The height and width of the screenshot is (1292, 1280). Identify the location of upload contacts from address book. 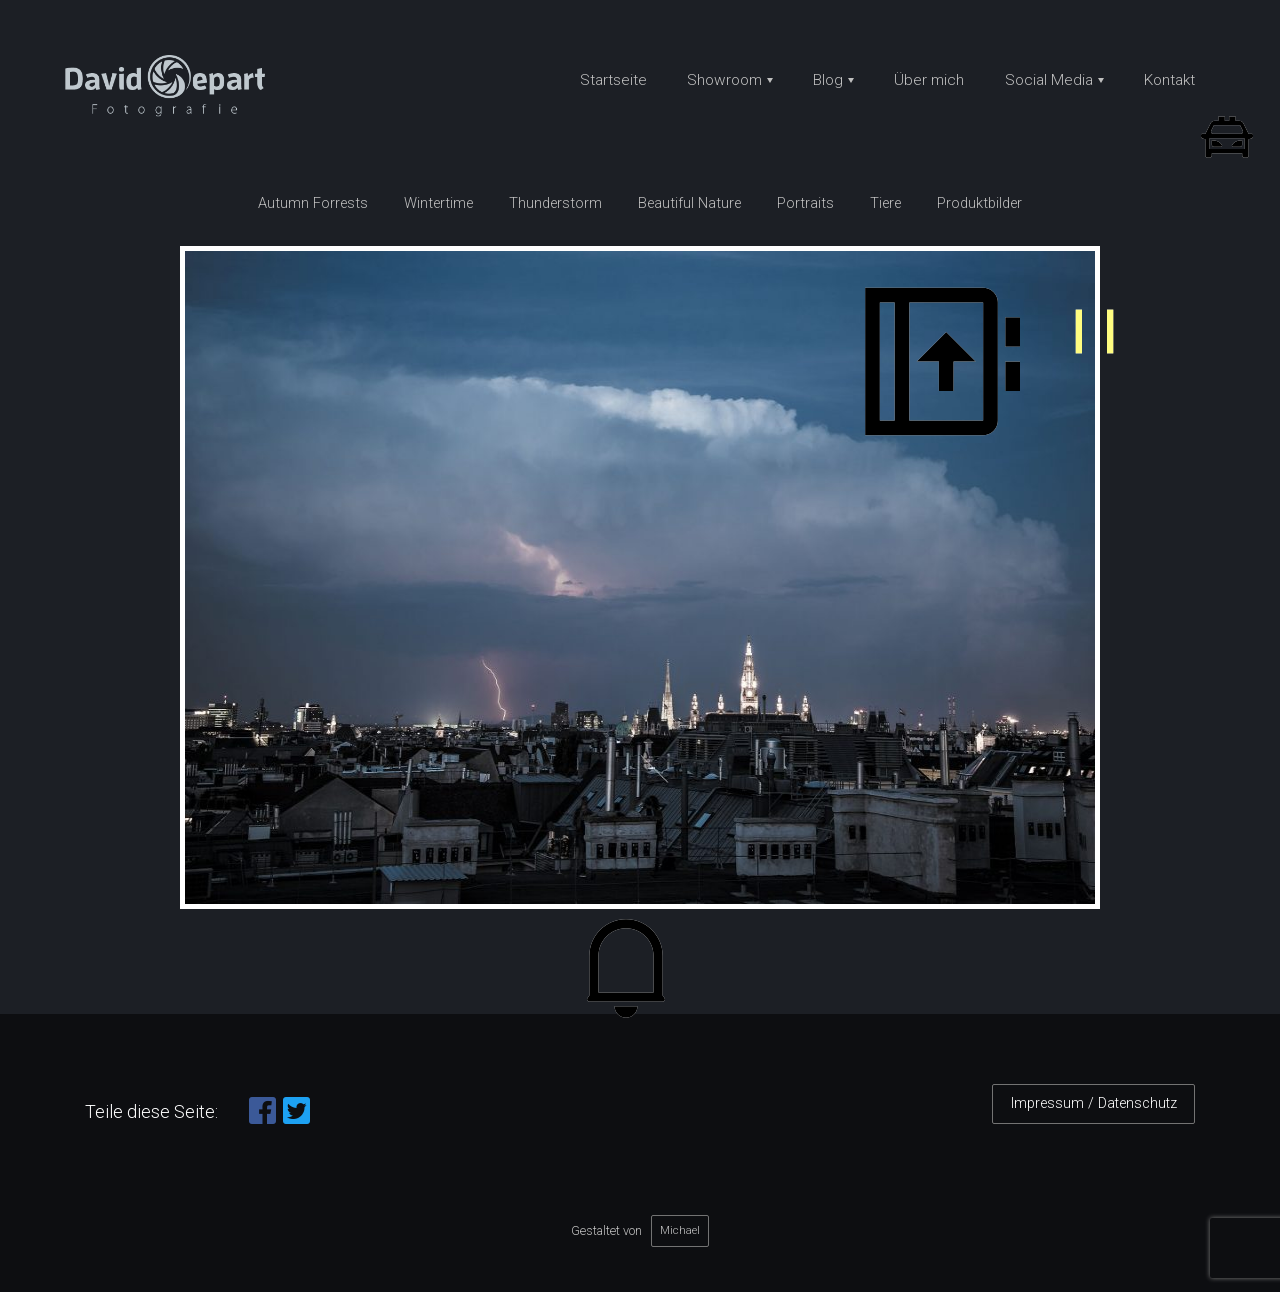
(931, 361).